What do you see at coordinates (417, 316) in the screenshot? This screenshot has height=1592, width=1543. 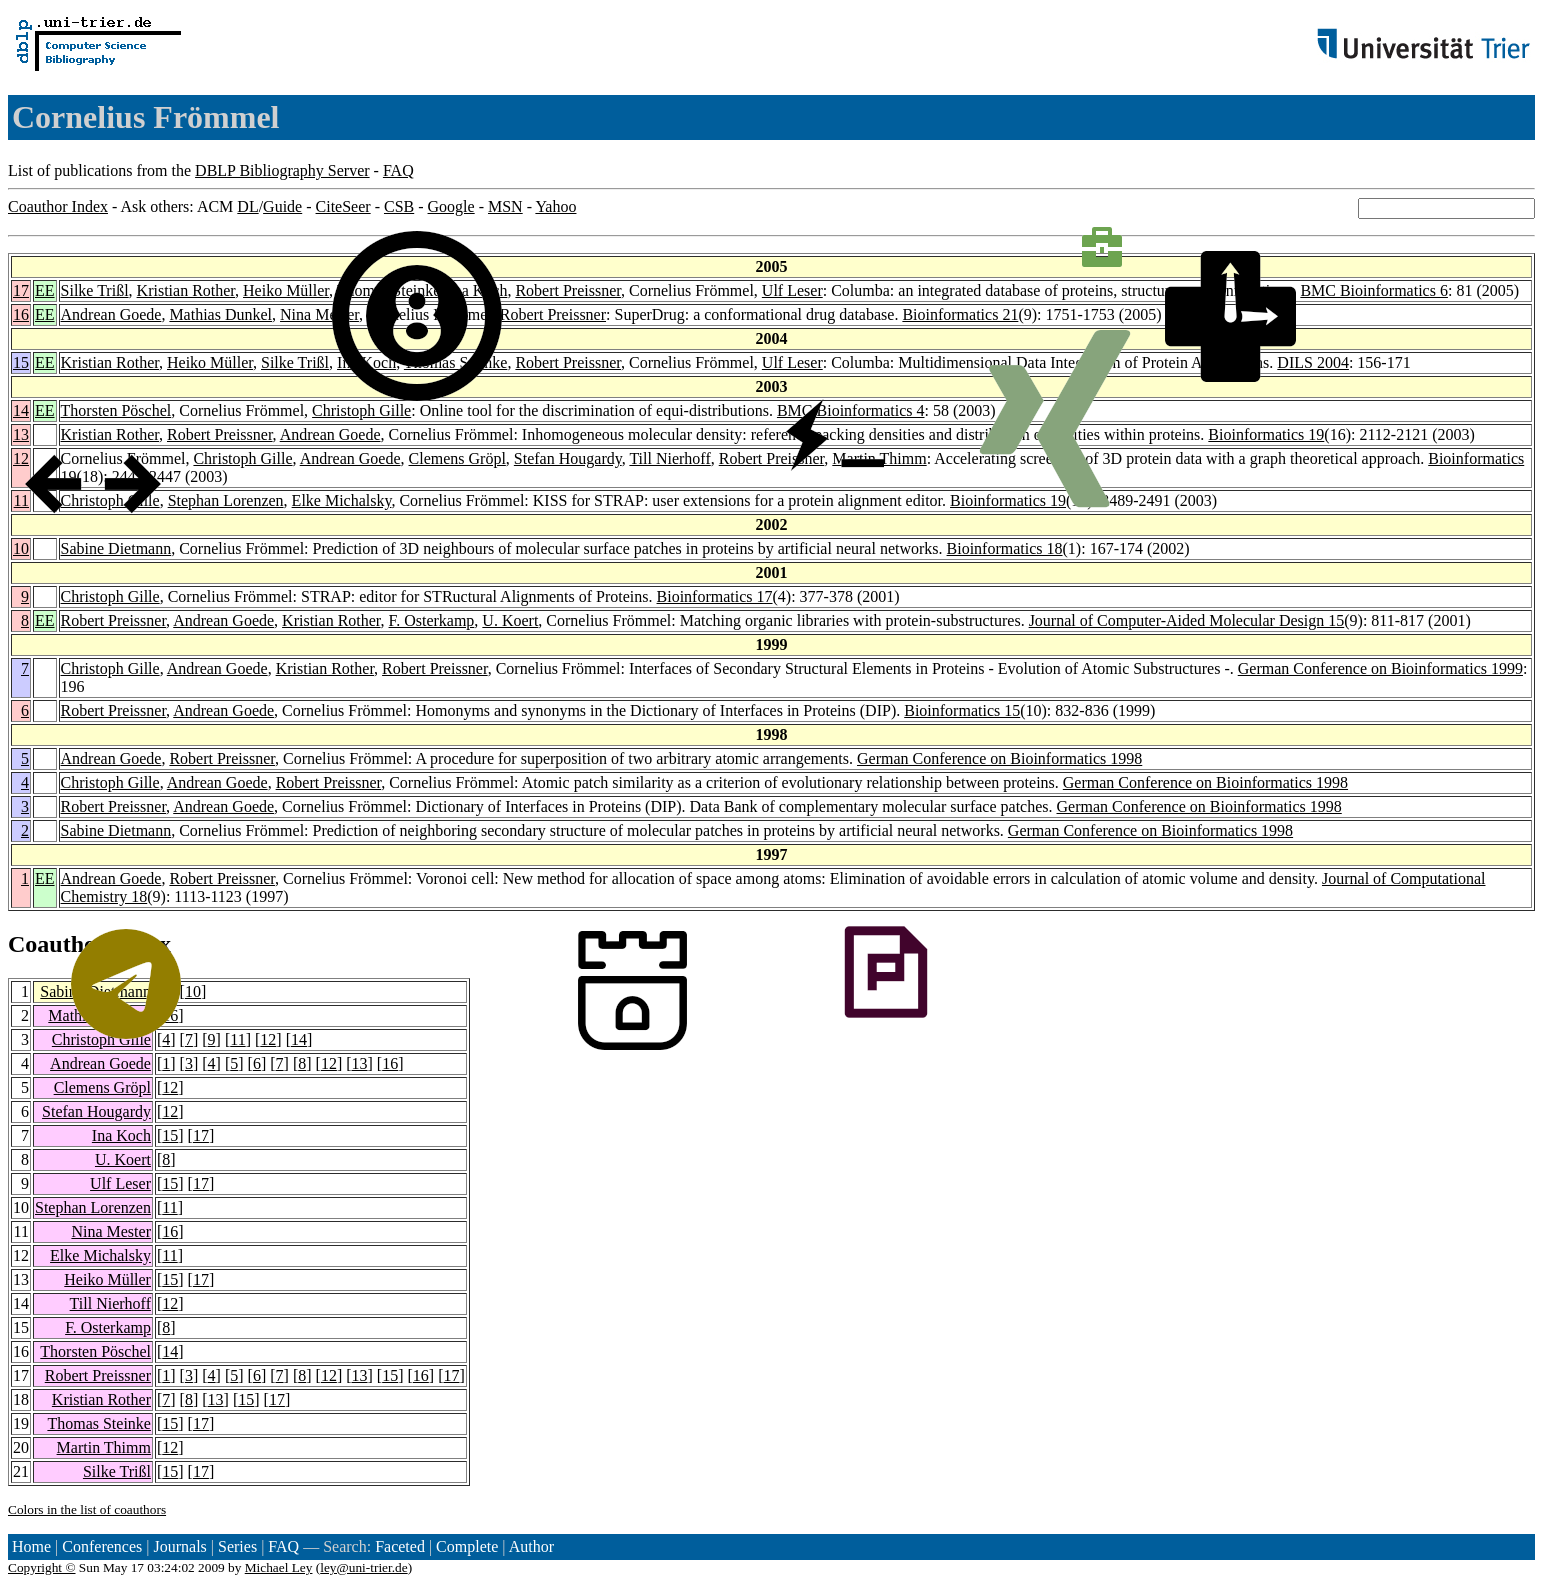 I see `access billiards or pool game` at bounding box center [417, 316].